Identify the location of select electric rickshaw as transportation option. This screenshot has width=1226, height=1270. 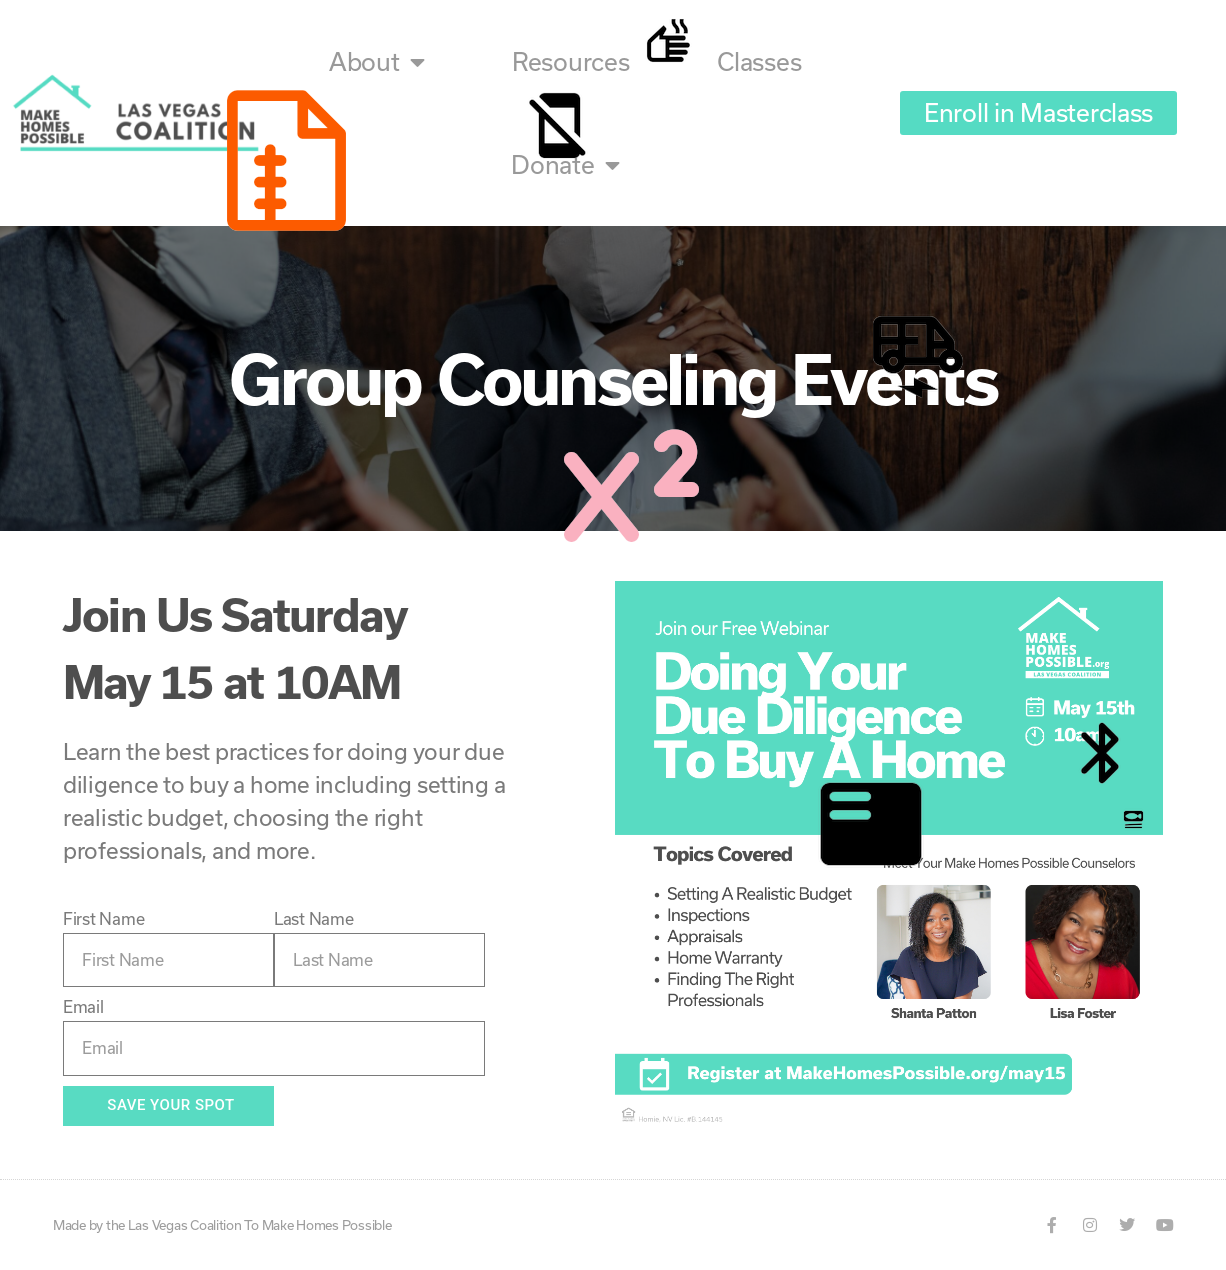
(918, 353).